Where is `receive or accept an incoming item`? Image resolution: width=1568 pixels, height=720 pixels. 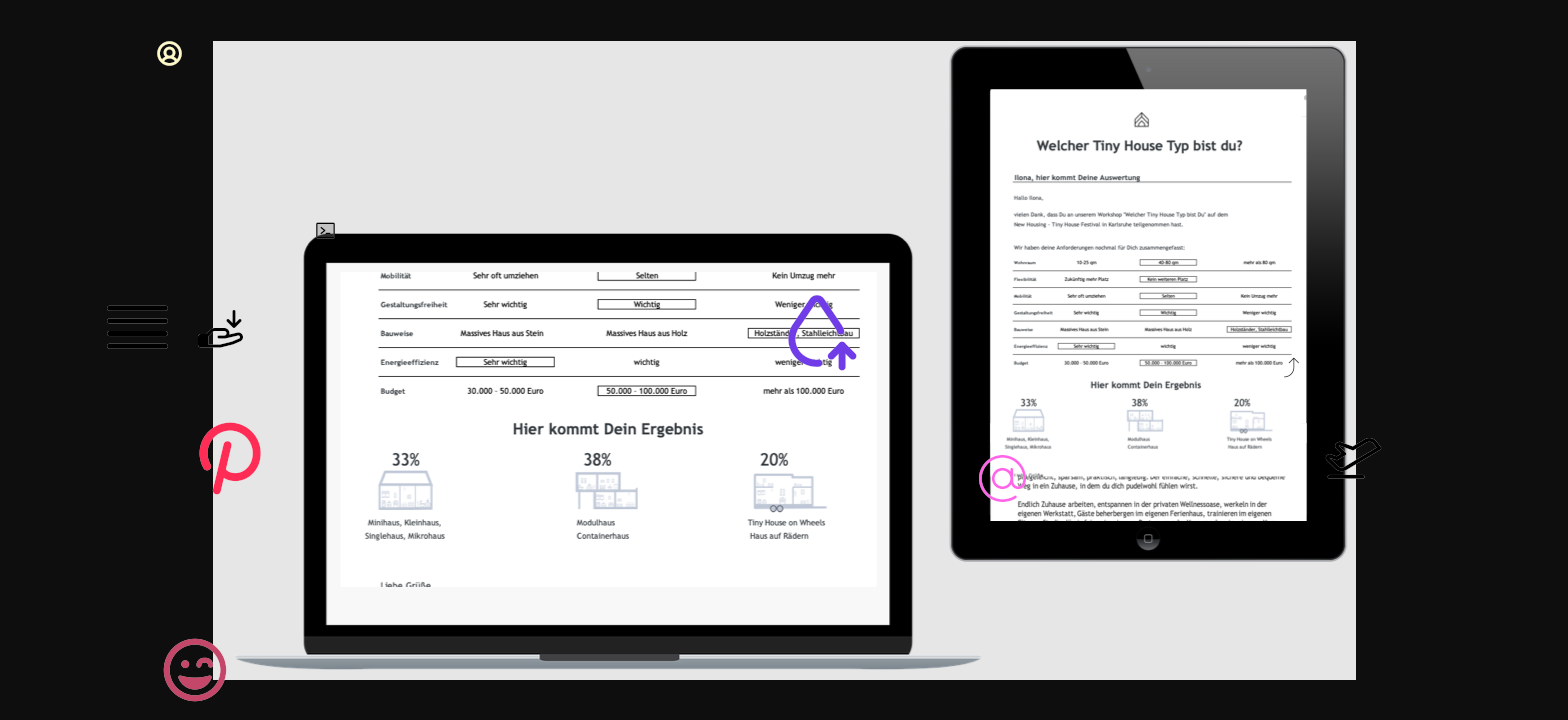
receive or accept an incoming item is located at coordinates (222, 331).